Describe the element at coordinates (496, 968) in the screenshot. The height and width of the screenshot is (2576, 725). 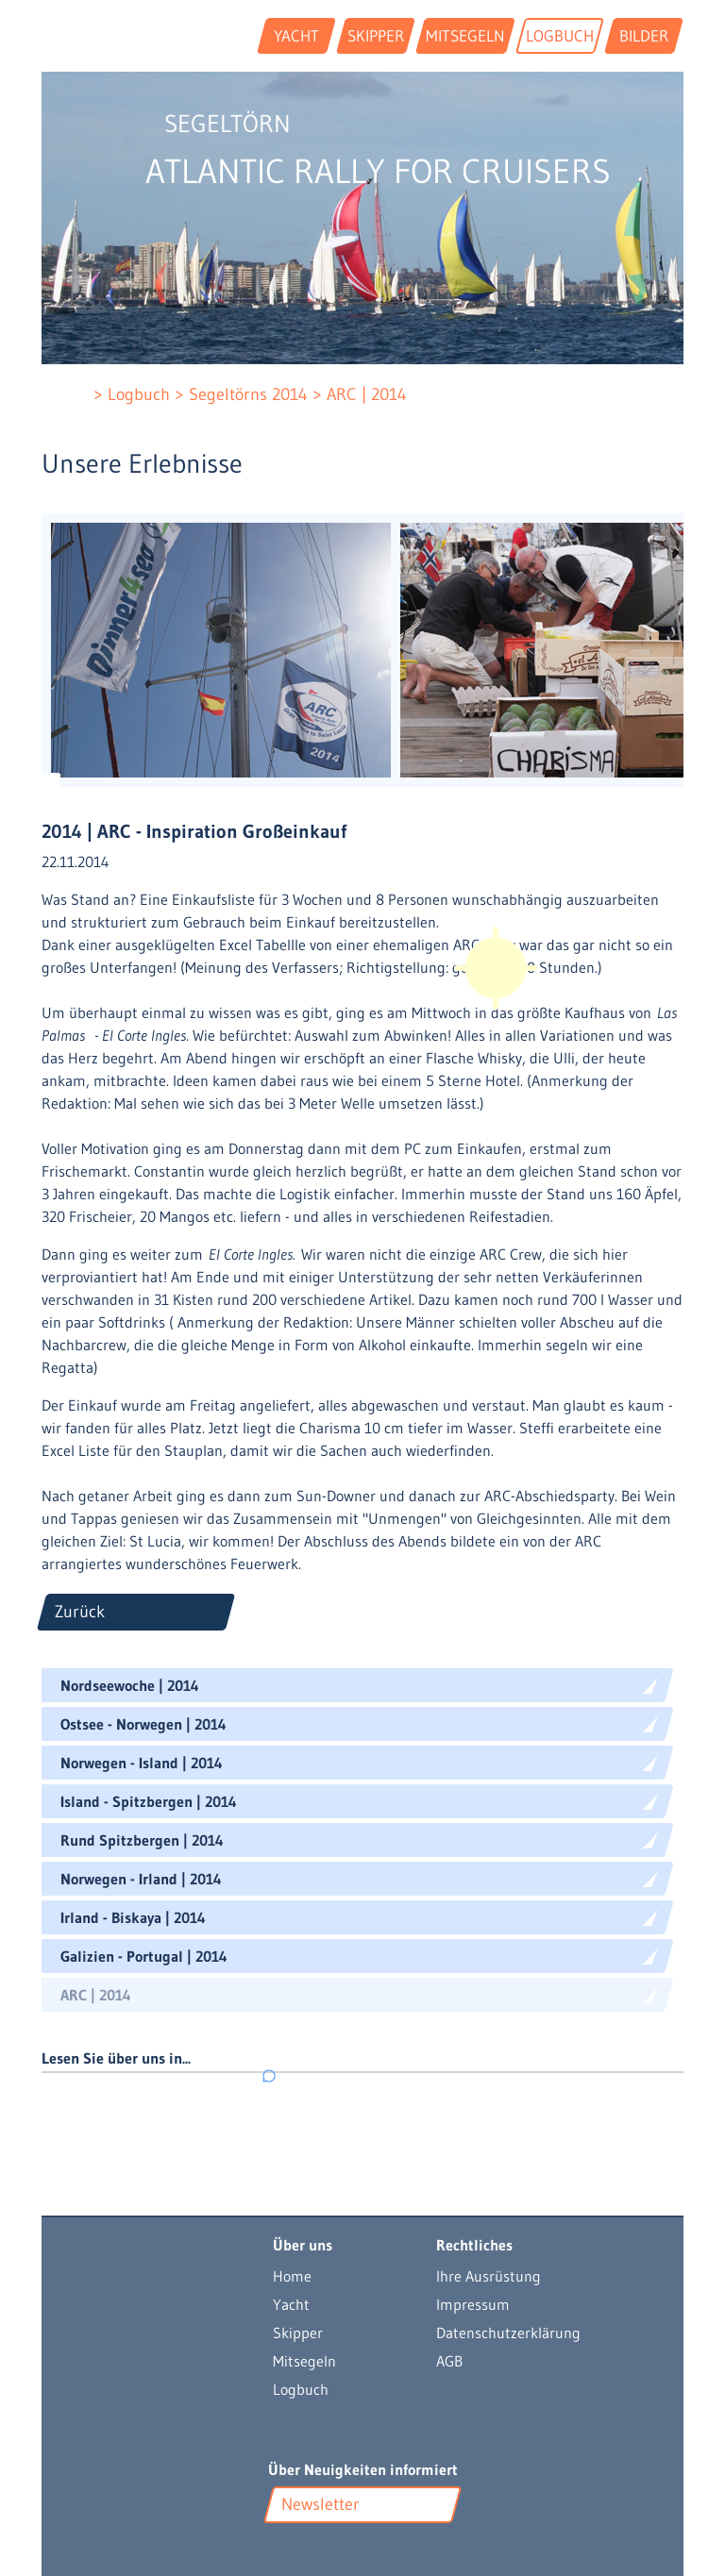
I see `center map on current location` at that location.